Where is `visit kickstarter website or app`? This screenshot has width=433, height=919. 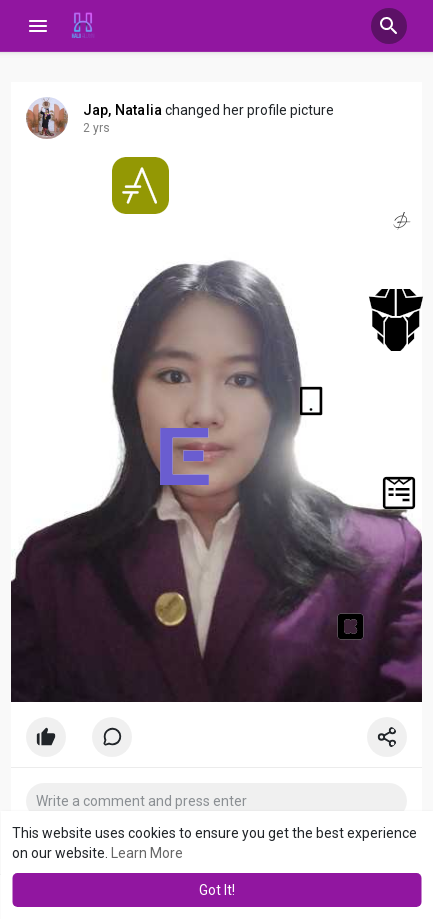 visit kickstarter website or app is located at coordinates (350, 626).